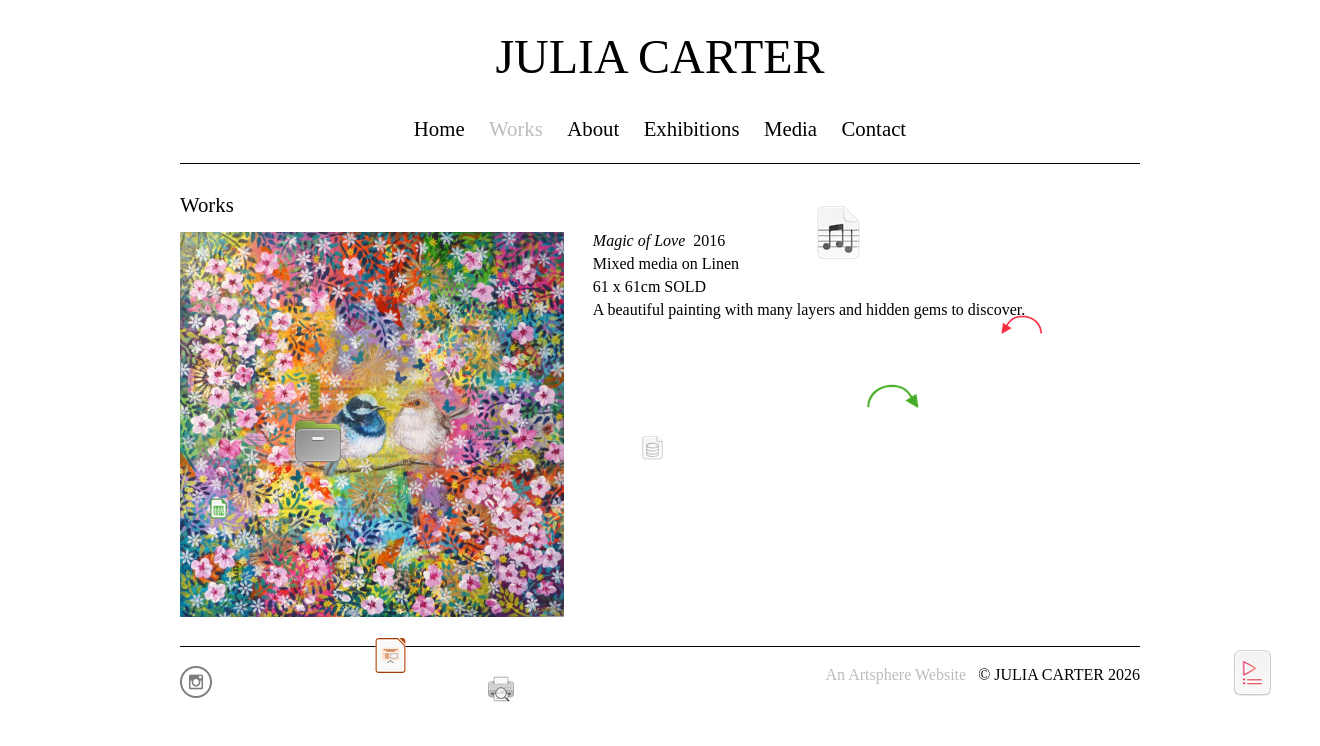 The width and height of the screenshot is (1320, 746). I want to click on open the file manager, so click(318, 441).